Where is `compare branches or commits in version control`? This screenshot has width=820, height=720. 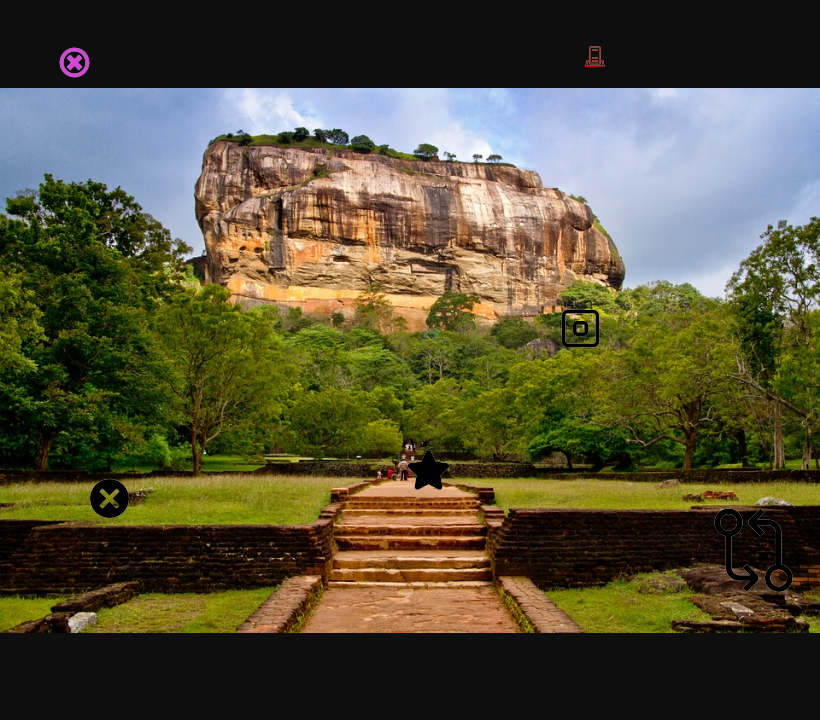
compare branches or commits in version control is located at coordinates (753, 547).